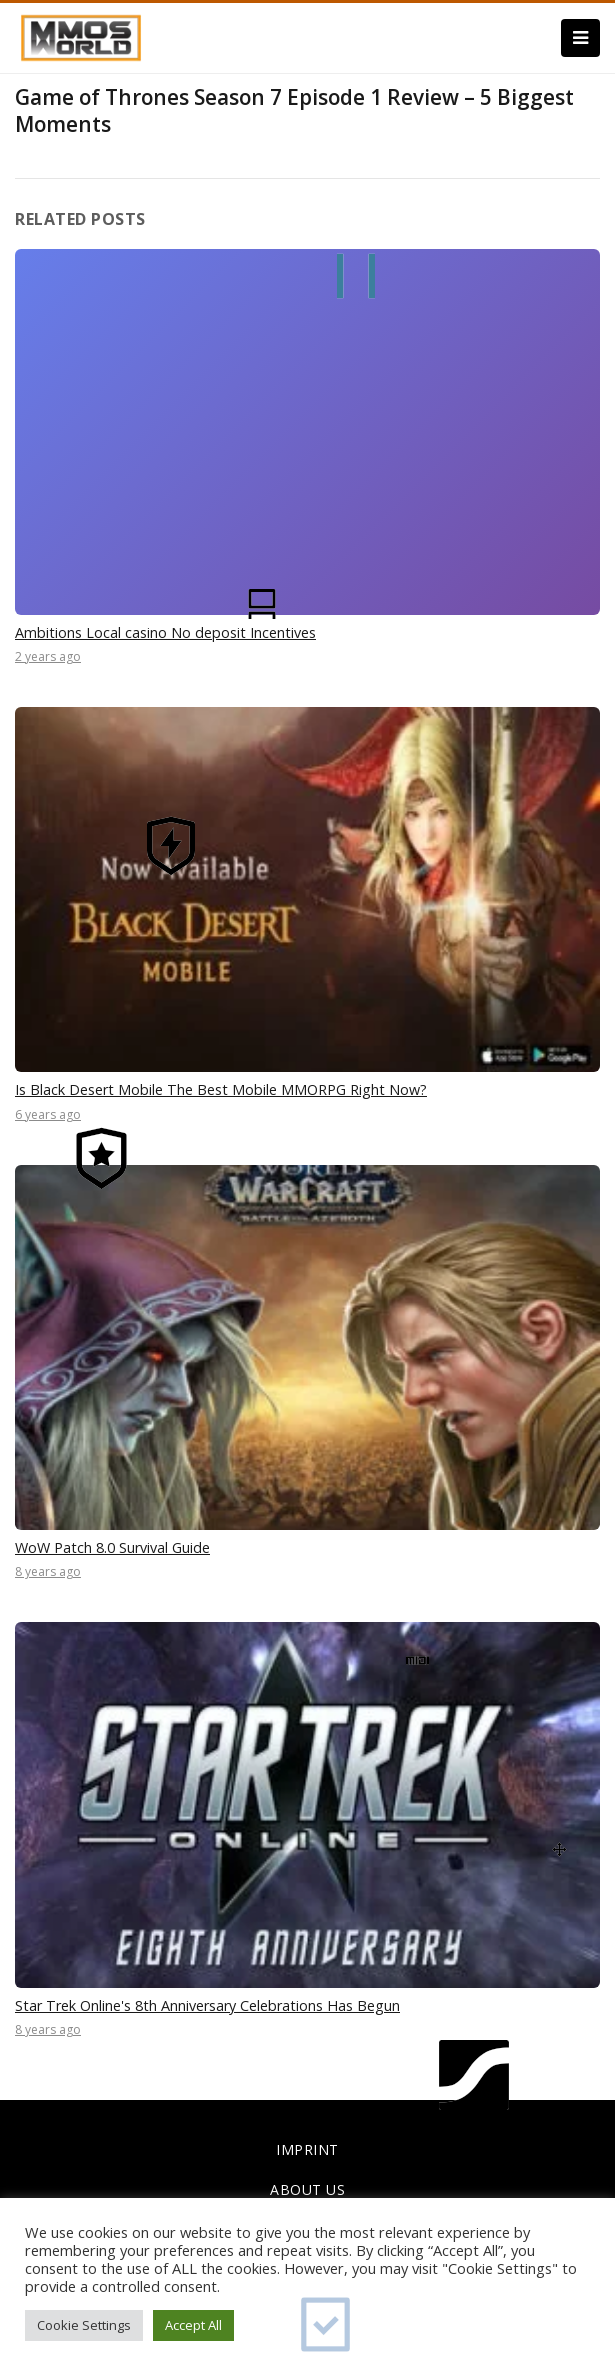 The width and height of the screenshot is (615, 2371). I want to click on open statista website or app, so click(474, 2075).